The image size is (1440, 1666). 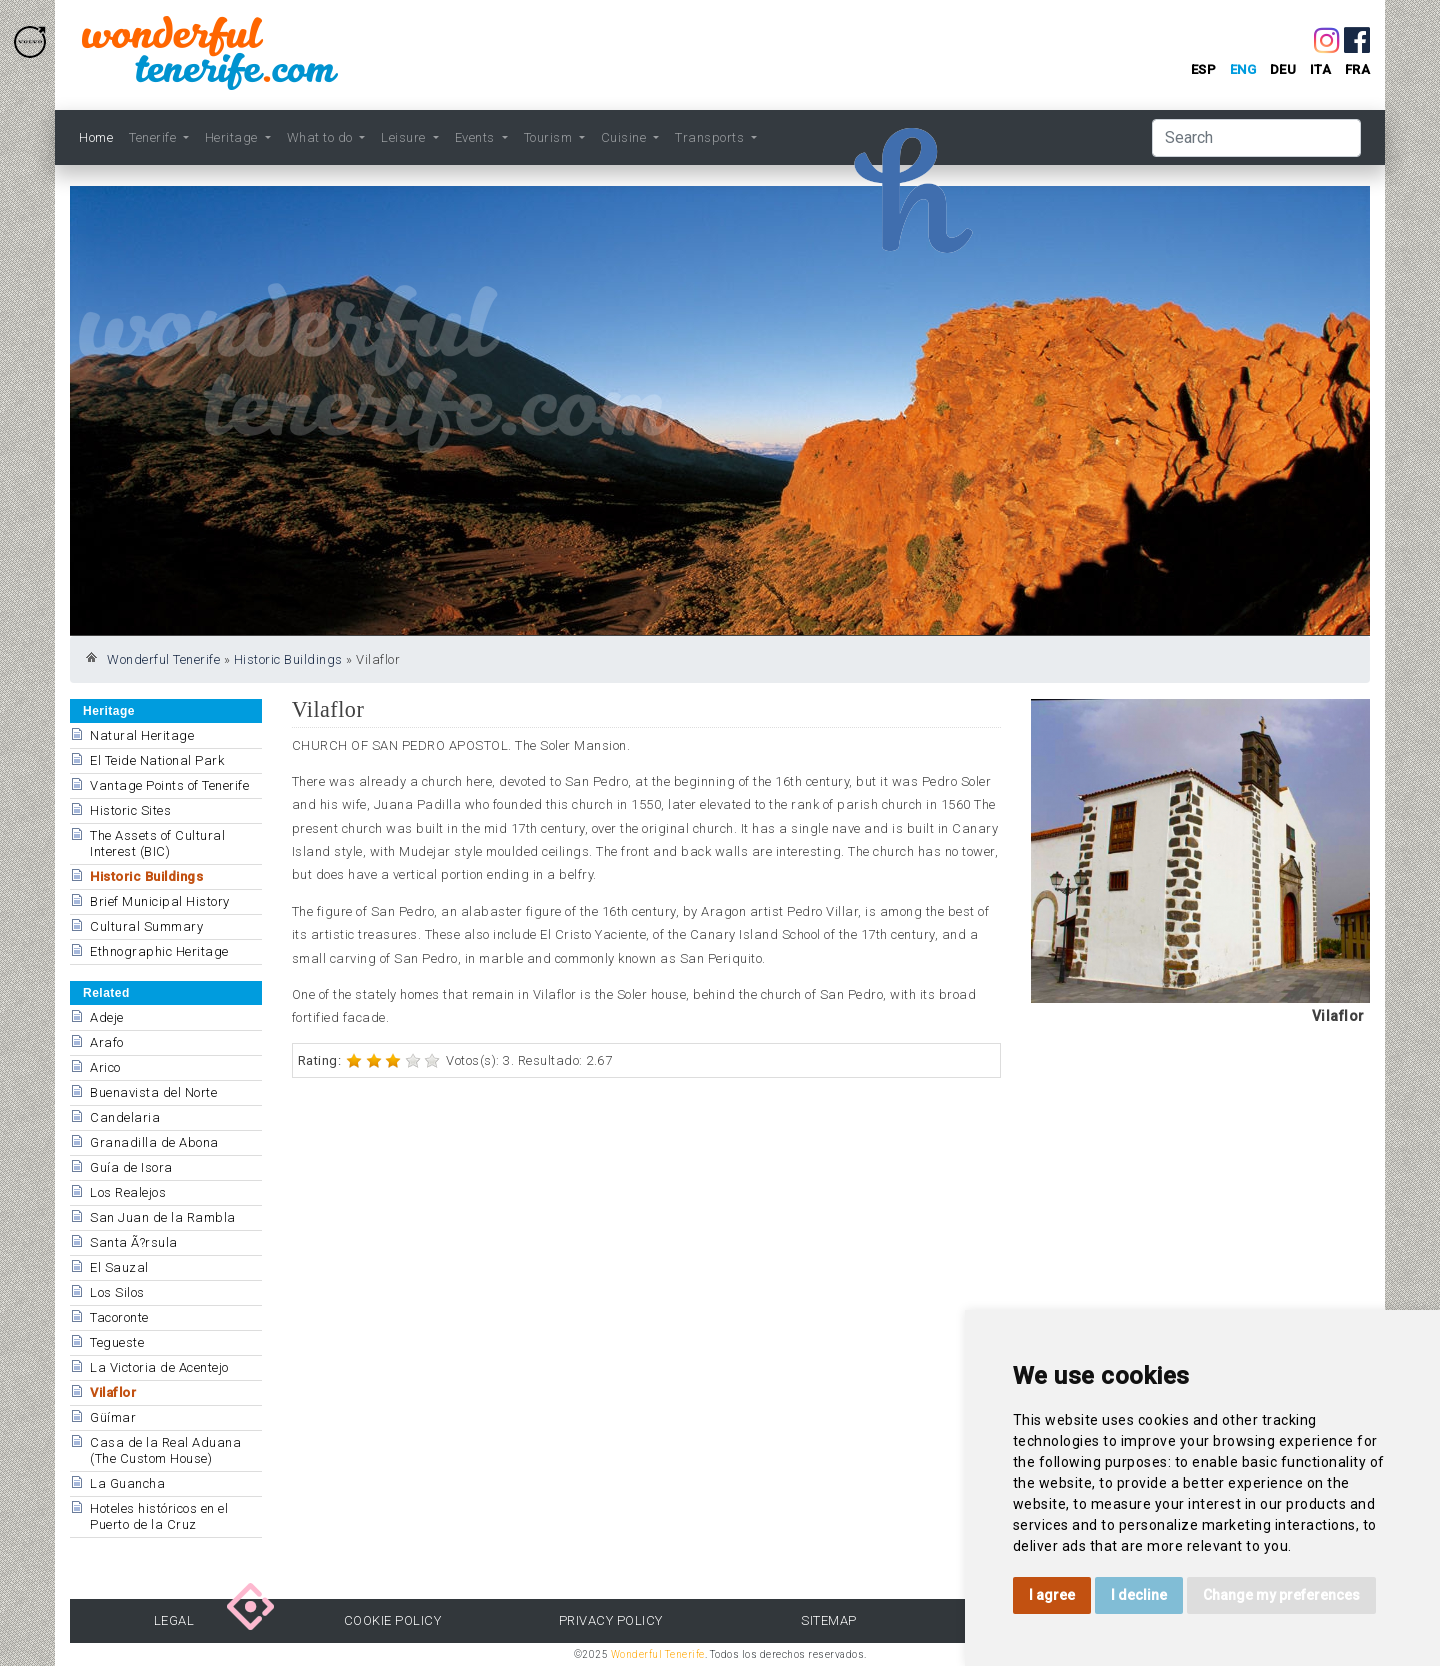 What do you see at coordinates (250, 1606) in the screenshot?
I see `navigate to Ant Design documentation or resources` at bounding box center [250, 1606].